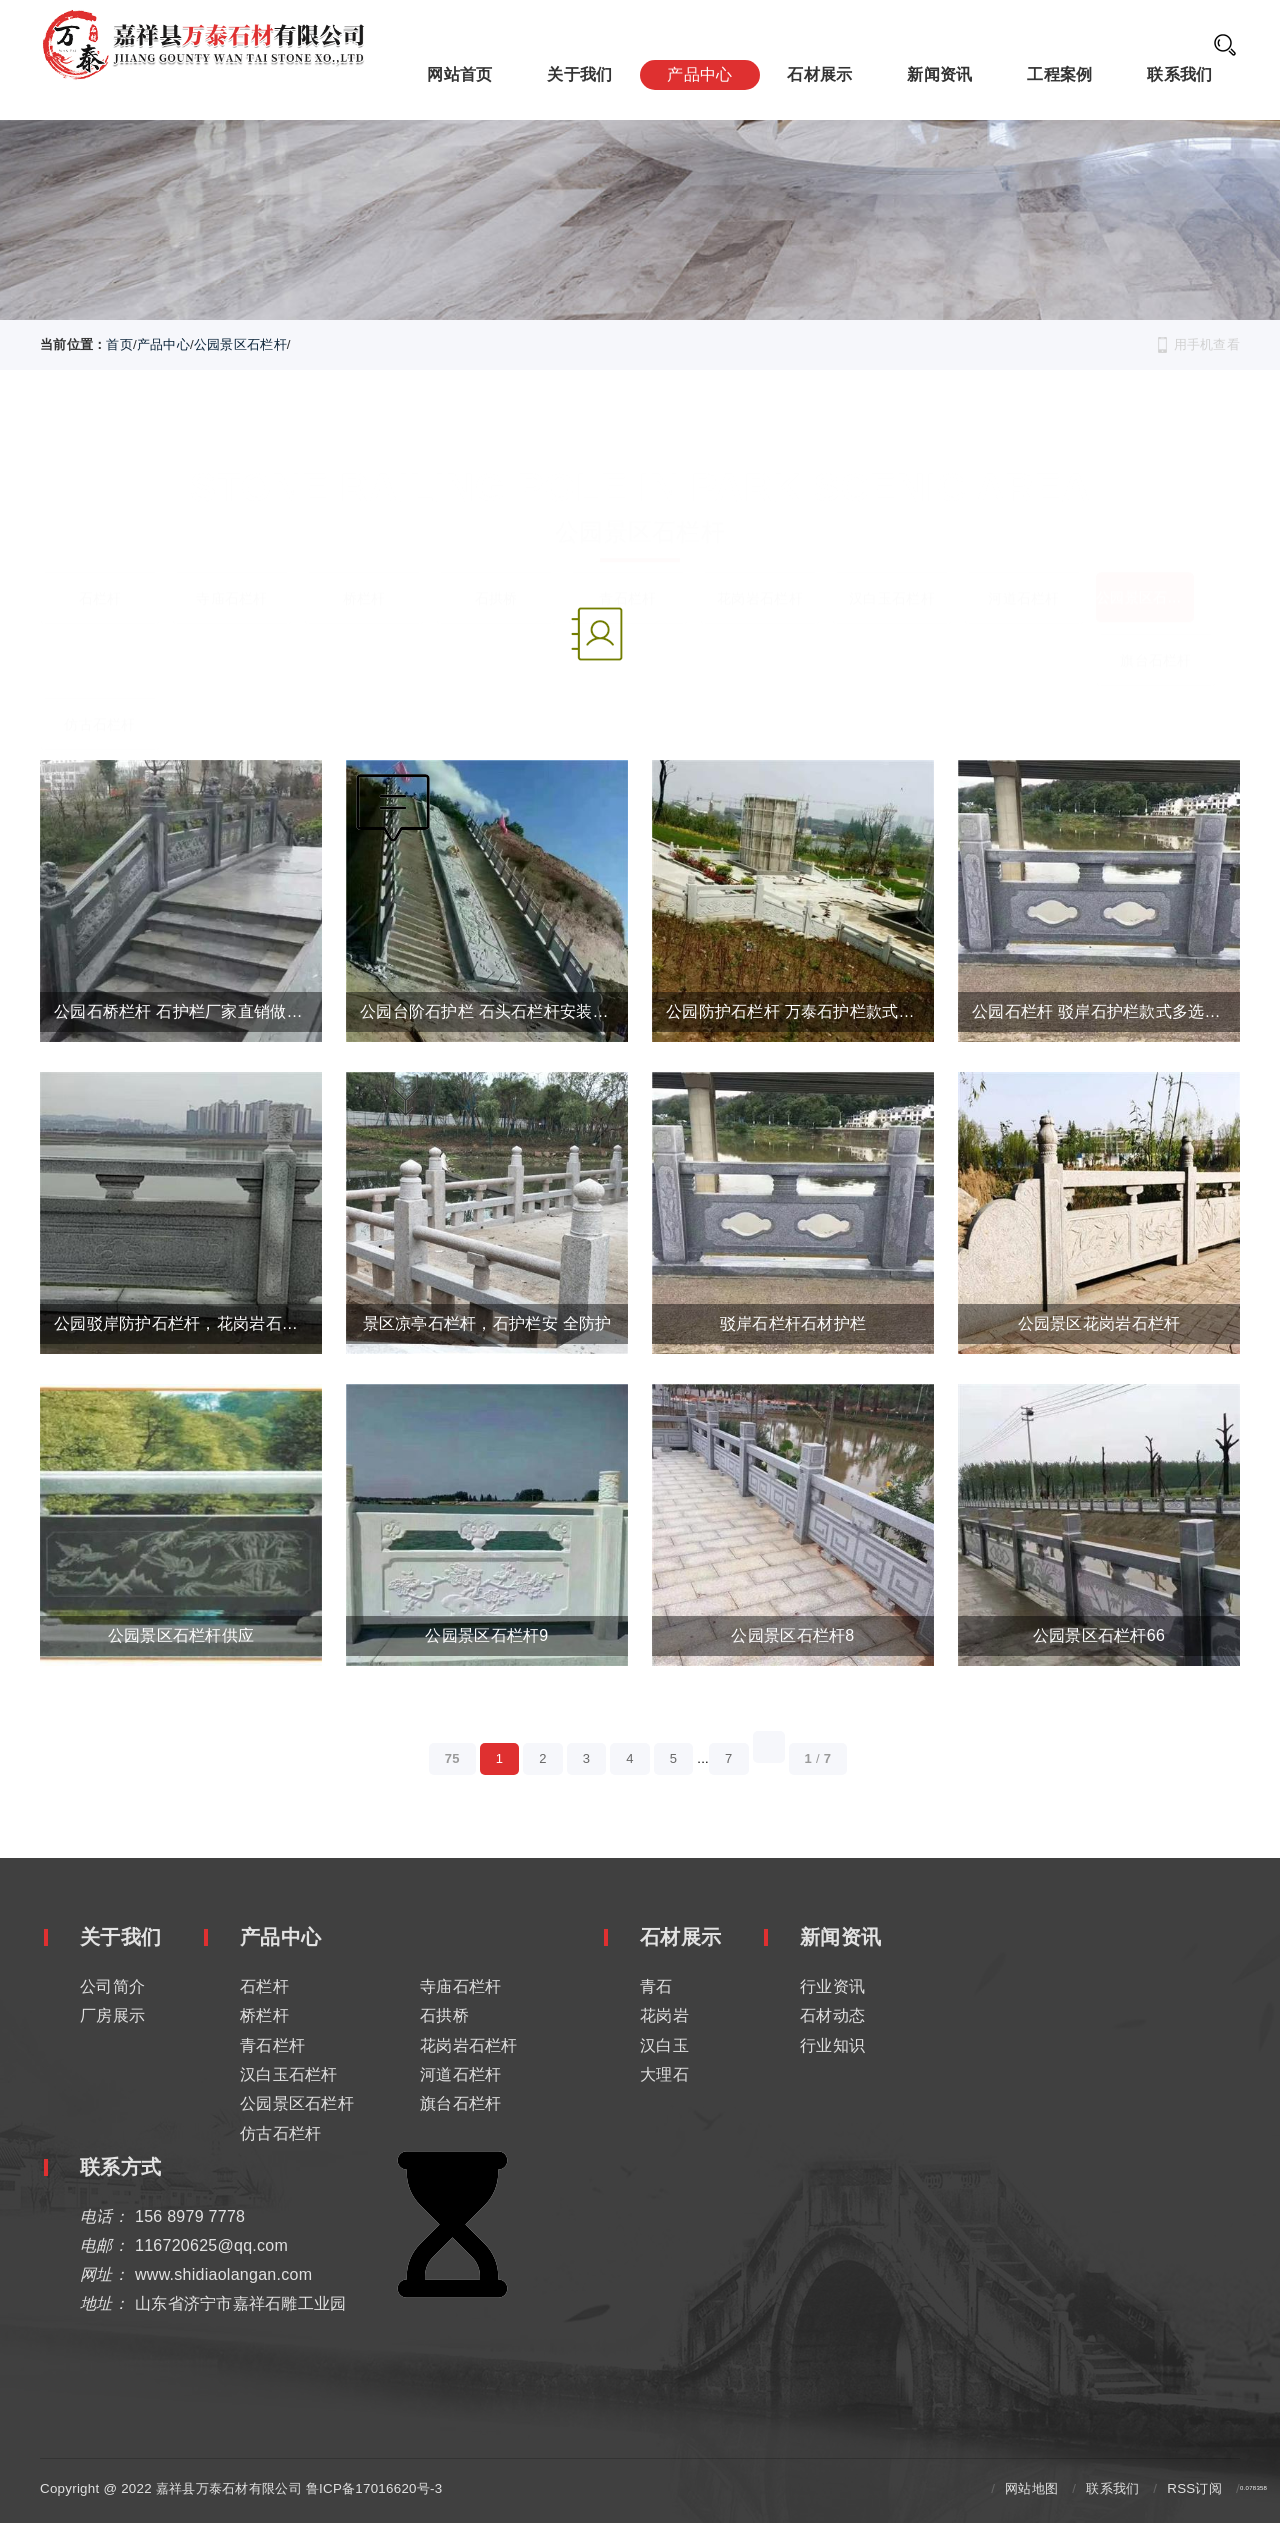  I want to click on open your contacts or address book, so click(598, 634).